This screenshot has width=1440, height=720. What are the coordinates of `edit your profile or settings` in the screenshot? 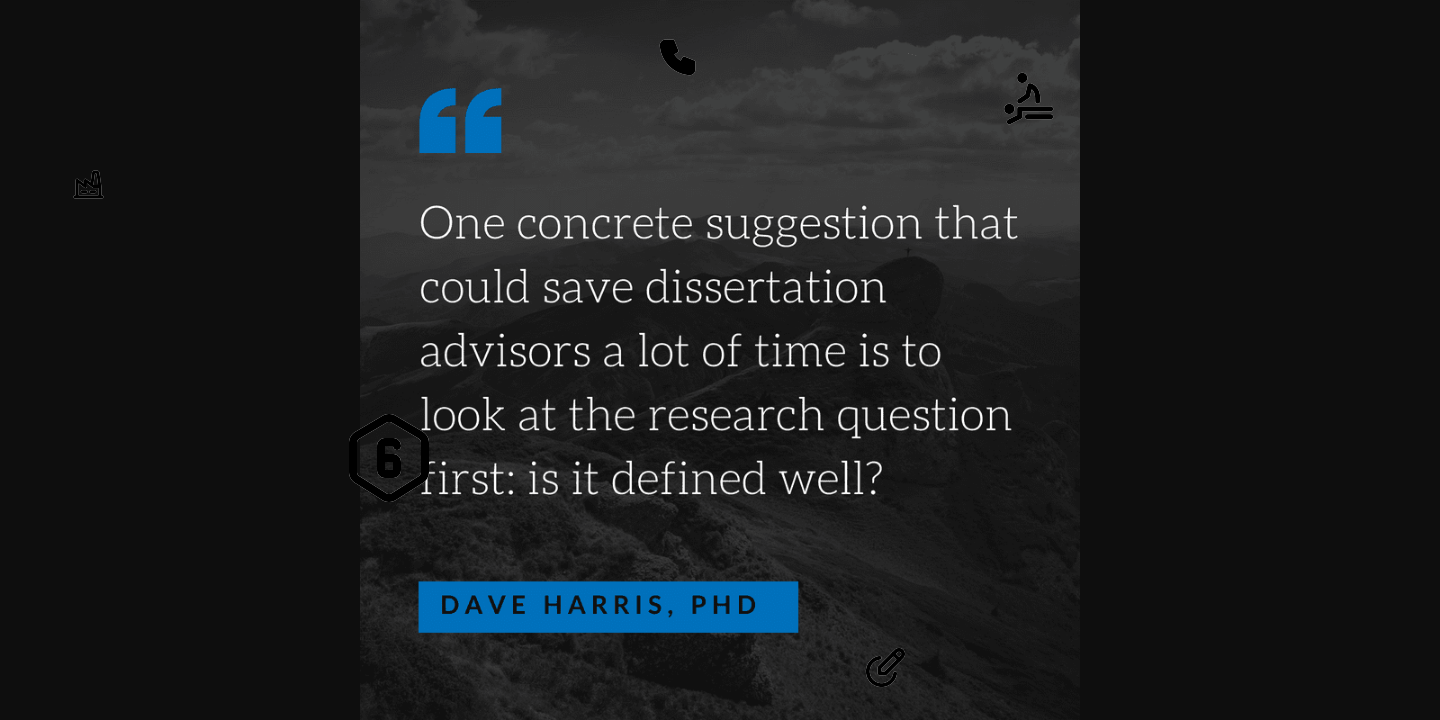 It's located at (885, 667).